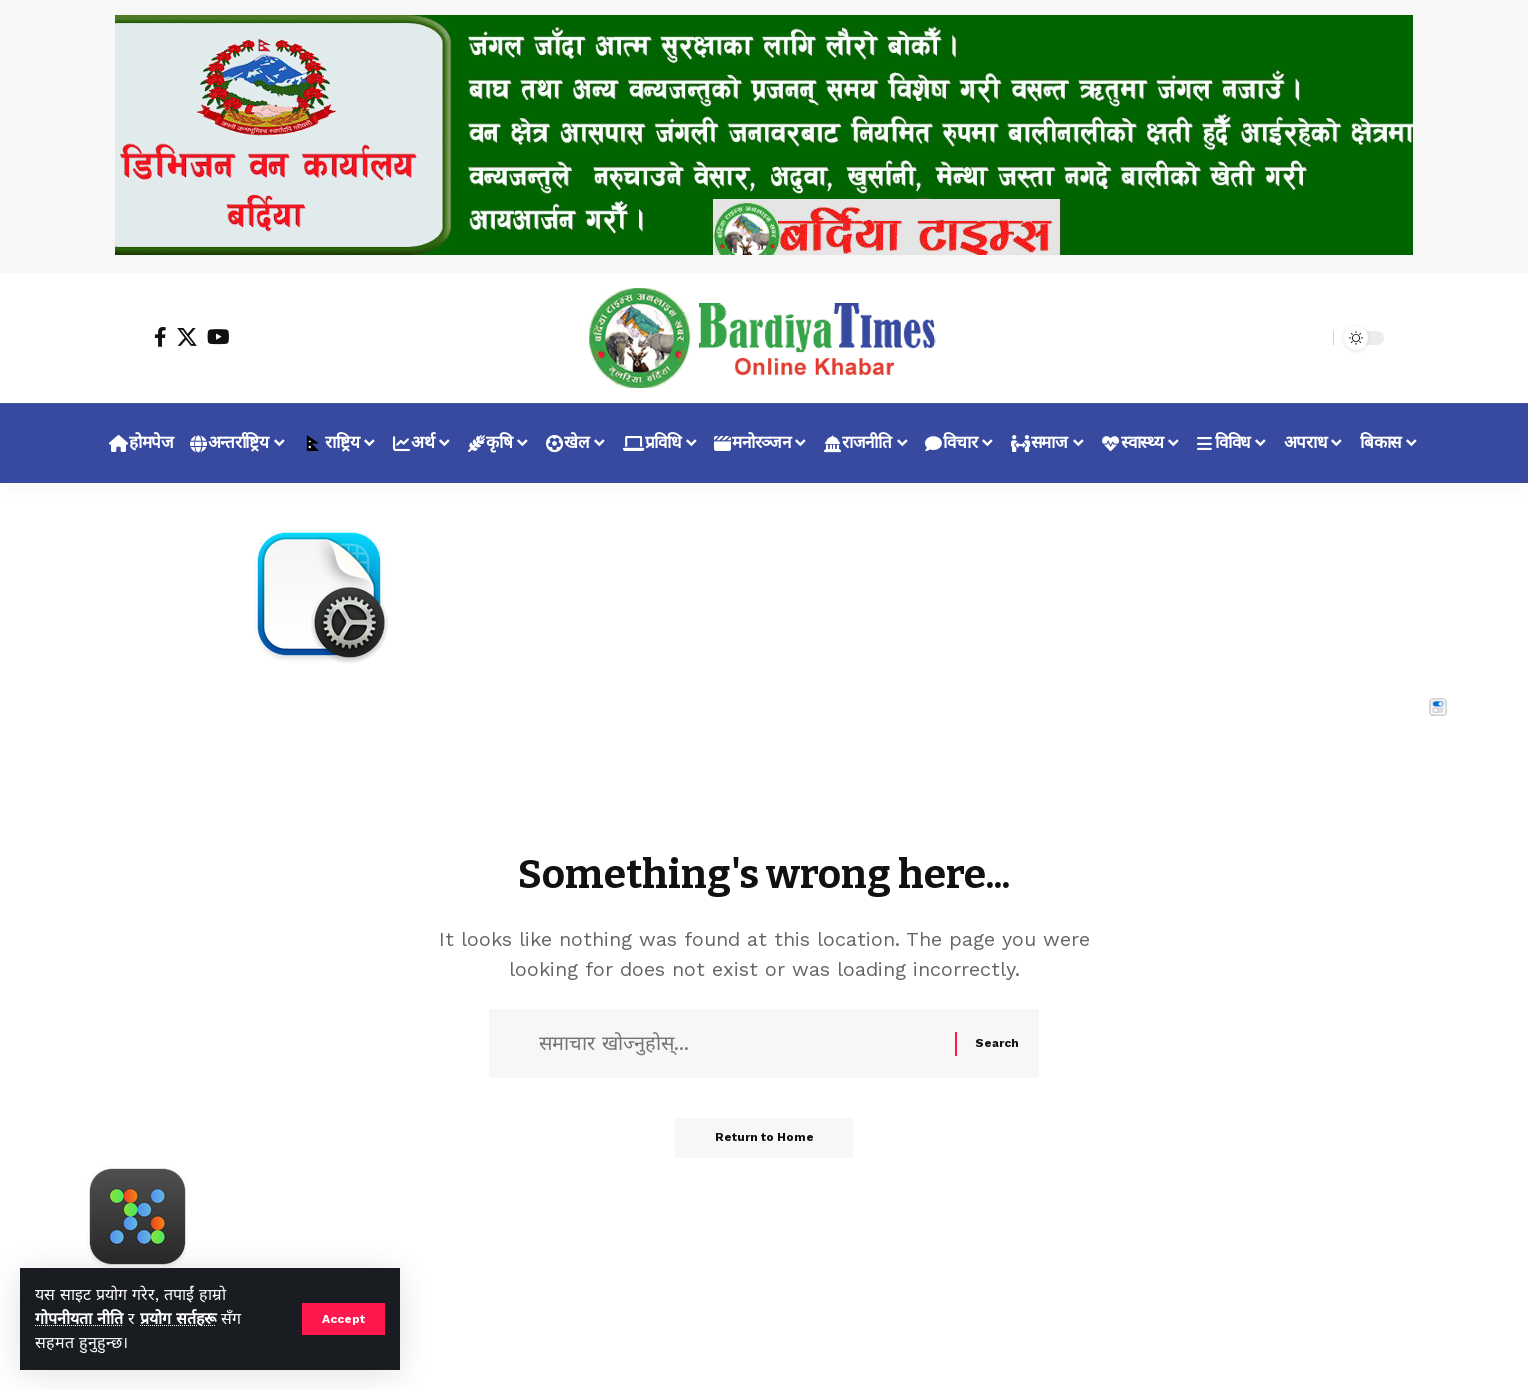 This screenshot has height=1390, width=1528. Describe the element at coordinates (319, 594) in the screenshot. I see `configure file type associations and default apps` at that location.